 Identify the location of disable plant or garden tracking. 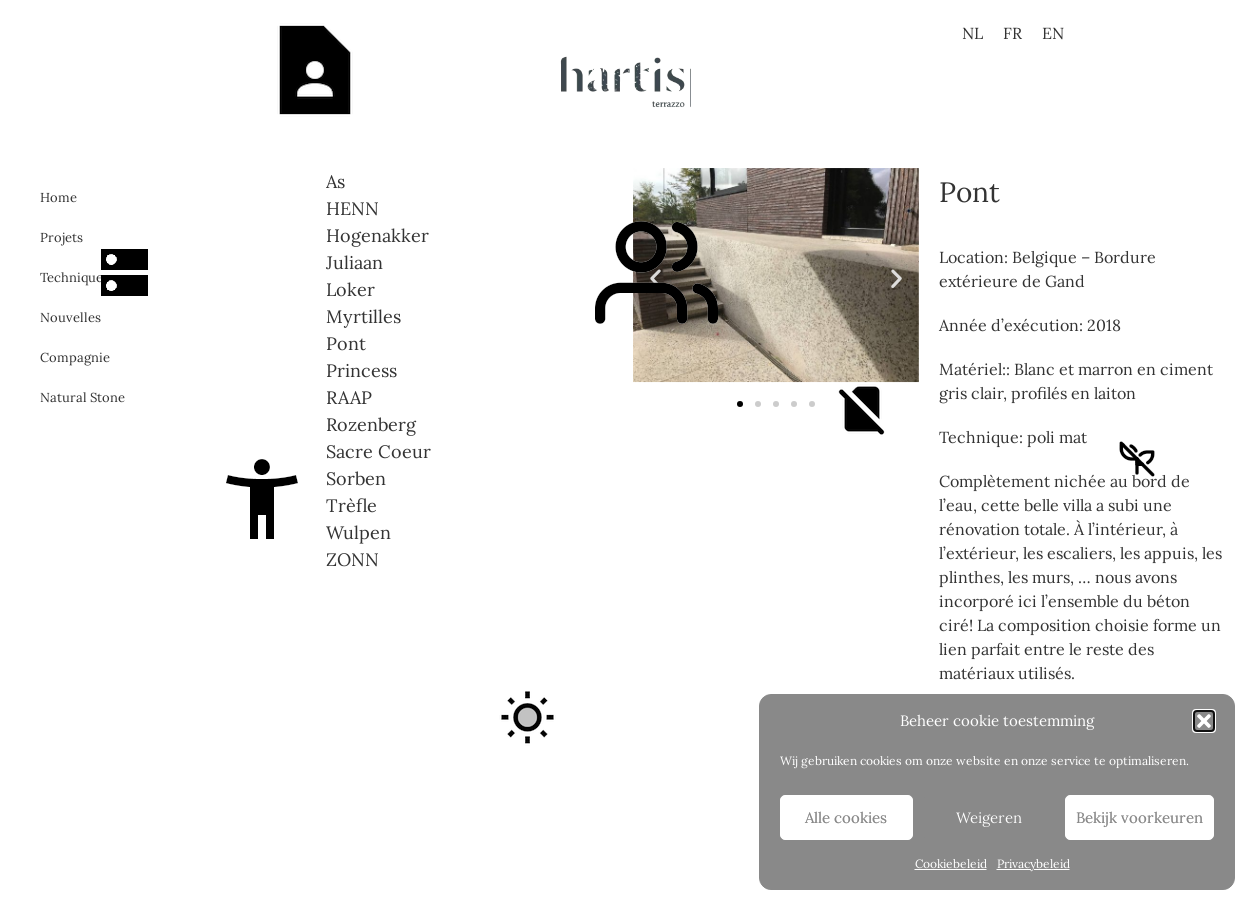
(1137, 459).